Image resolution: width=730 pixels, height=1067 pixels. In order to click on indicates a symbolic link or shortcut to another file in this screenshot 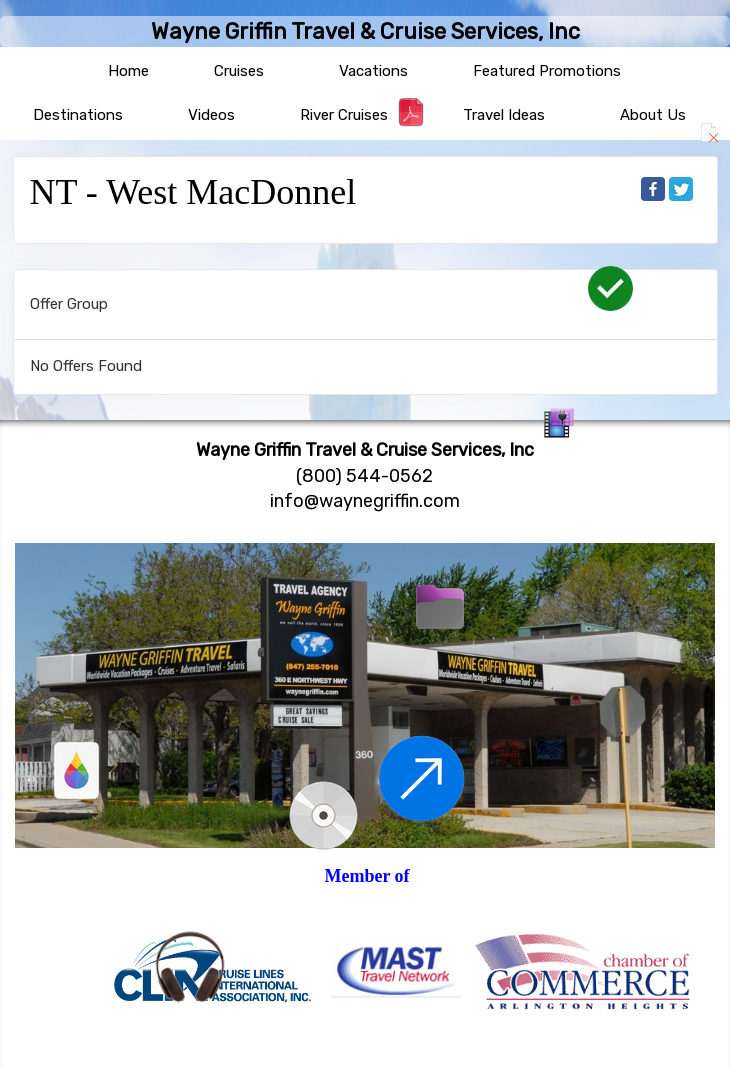, I will do `click(421, 778)`.